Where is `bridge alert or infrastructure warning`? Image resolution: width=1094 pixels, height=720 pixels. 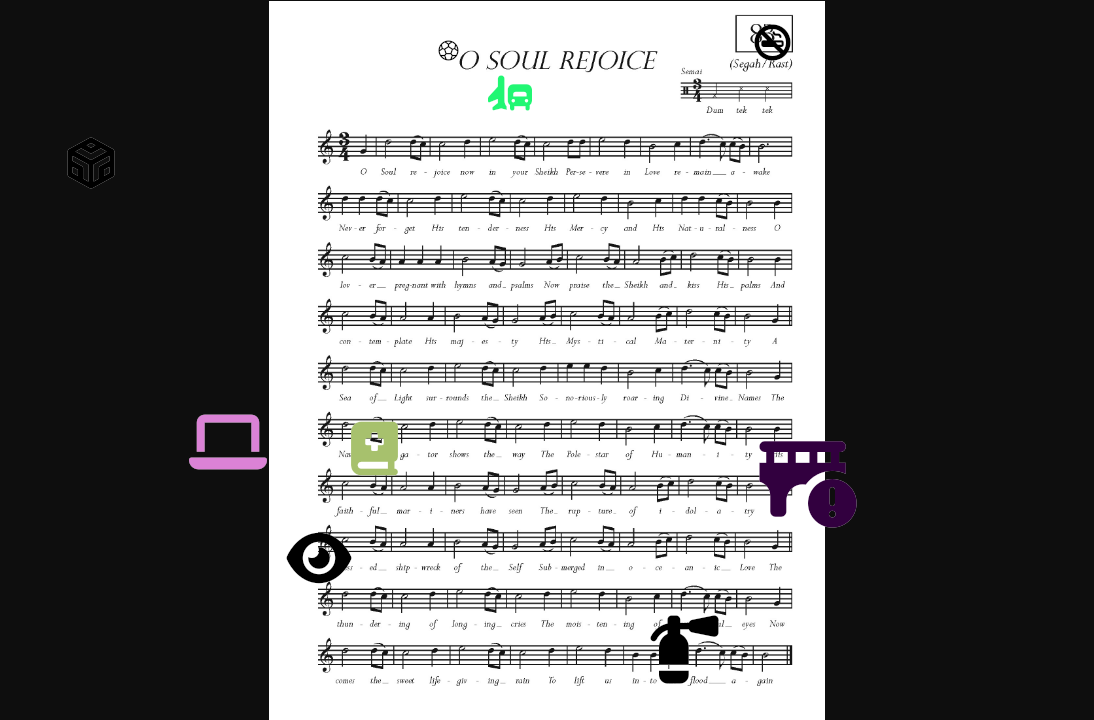
bridge alert or infrastructure warning is located at coordinates (808, 479).